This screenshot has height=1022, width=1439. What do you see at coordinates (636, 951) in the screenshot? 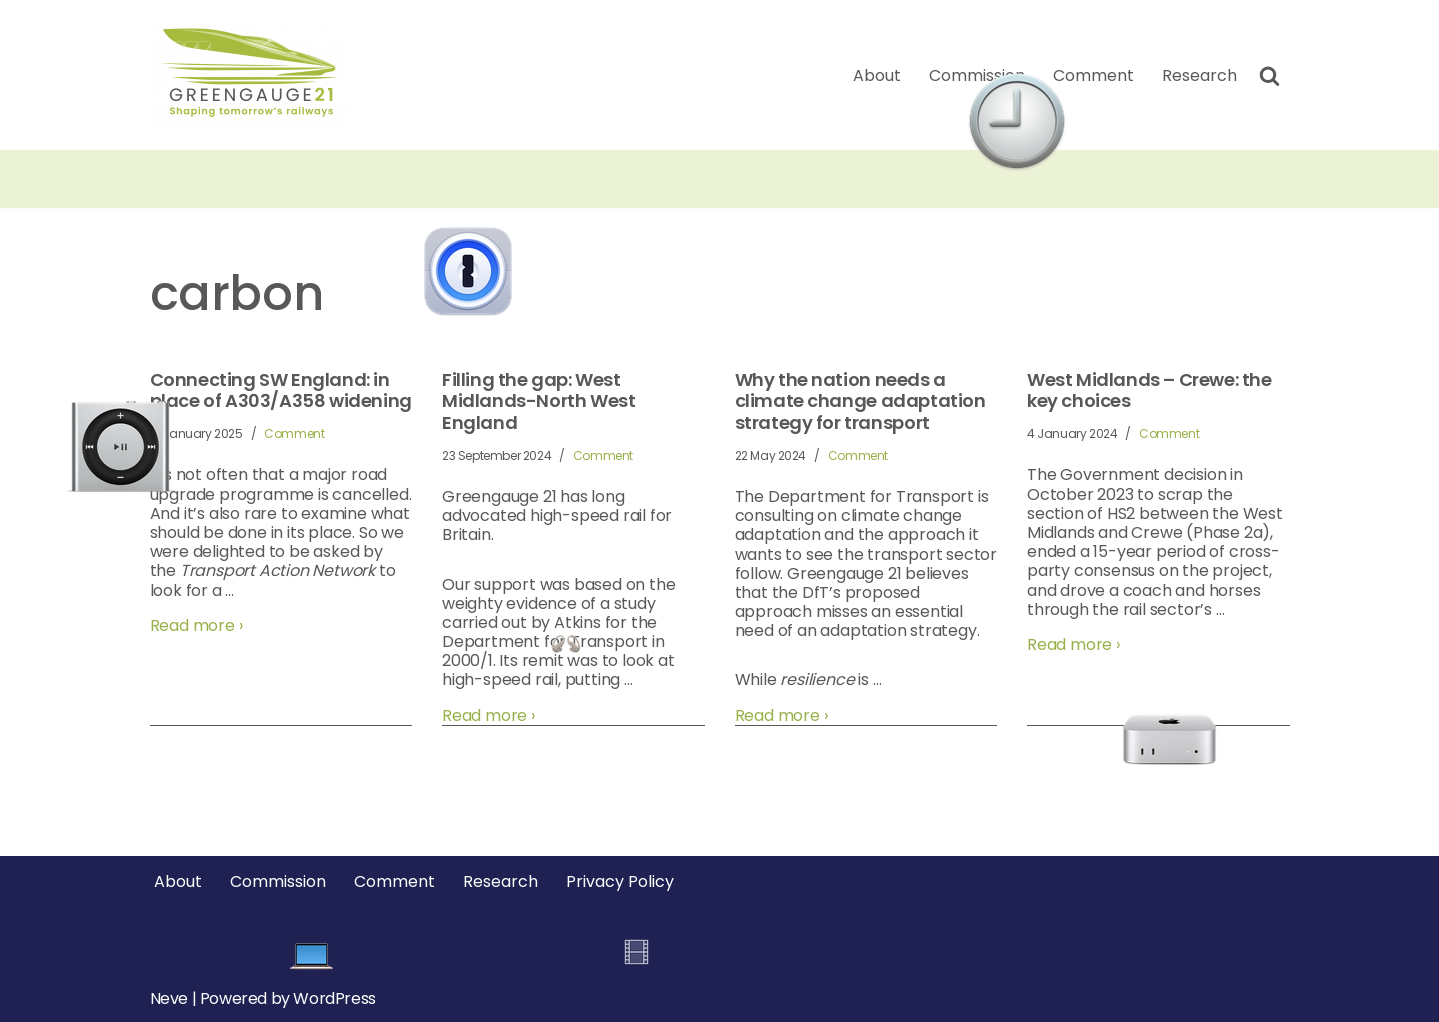
I see `access your movie library` at bounding box center [636, 951].